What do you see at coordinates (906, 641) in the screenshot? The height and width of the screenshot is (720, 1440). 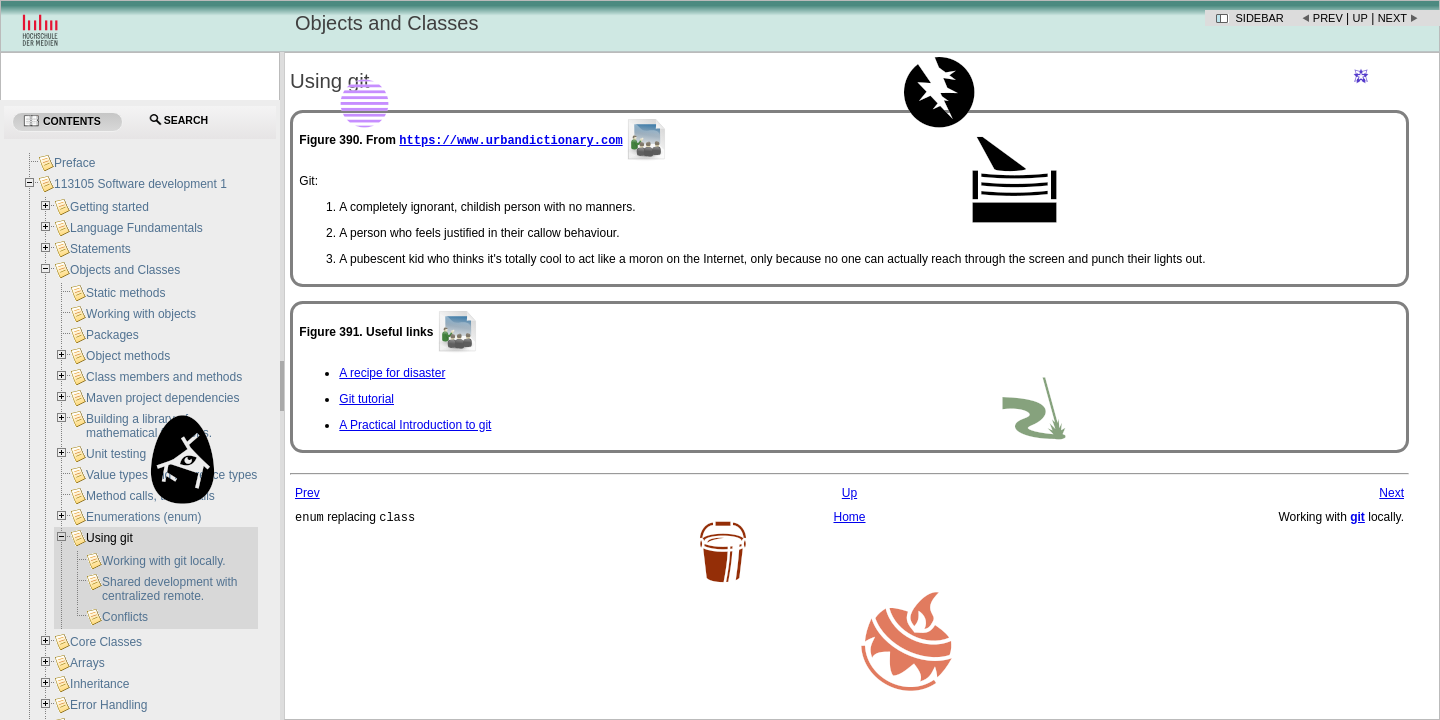 I see `use an incendiary or fire-based weapon` at bounding box center [906, 641].